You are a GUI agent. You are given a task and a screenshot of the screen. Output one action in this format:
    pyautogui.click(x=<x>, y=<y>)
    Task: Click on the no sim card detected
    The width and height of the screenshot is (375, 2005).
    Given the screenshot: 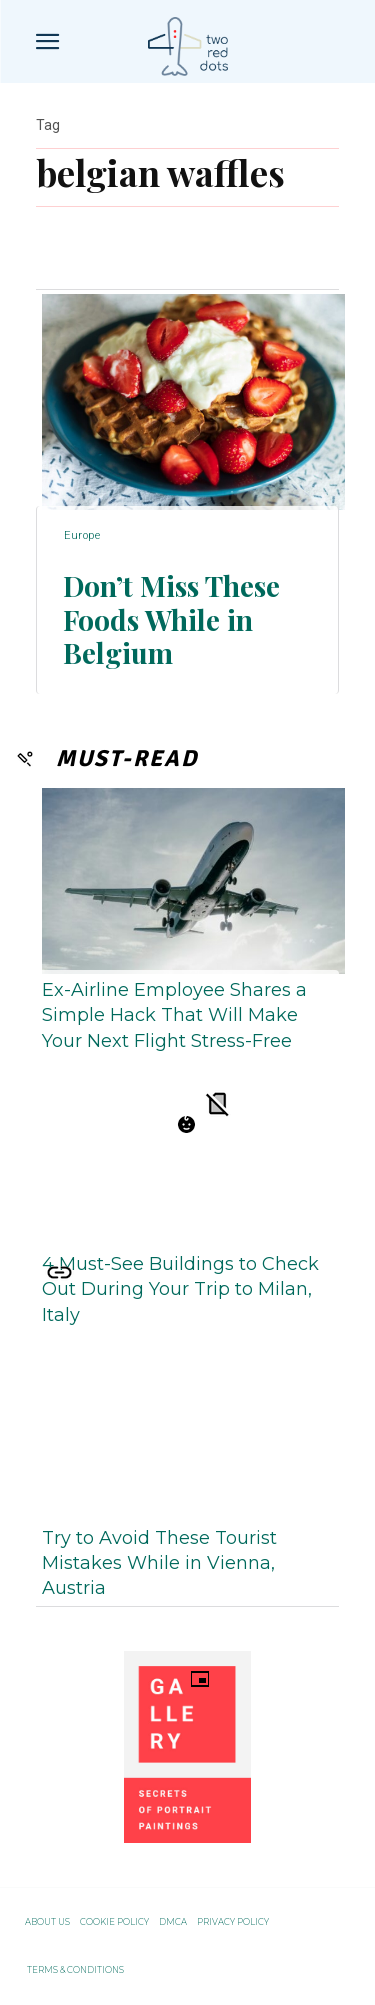 What is the action you would take?
    pyautogui.click(x=217, y=1103)
    